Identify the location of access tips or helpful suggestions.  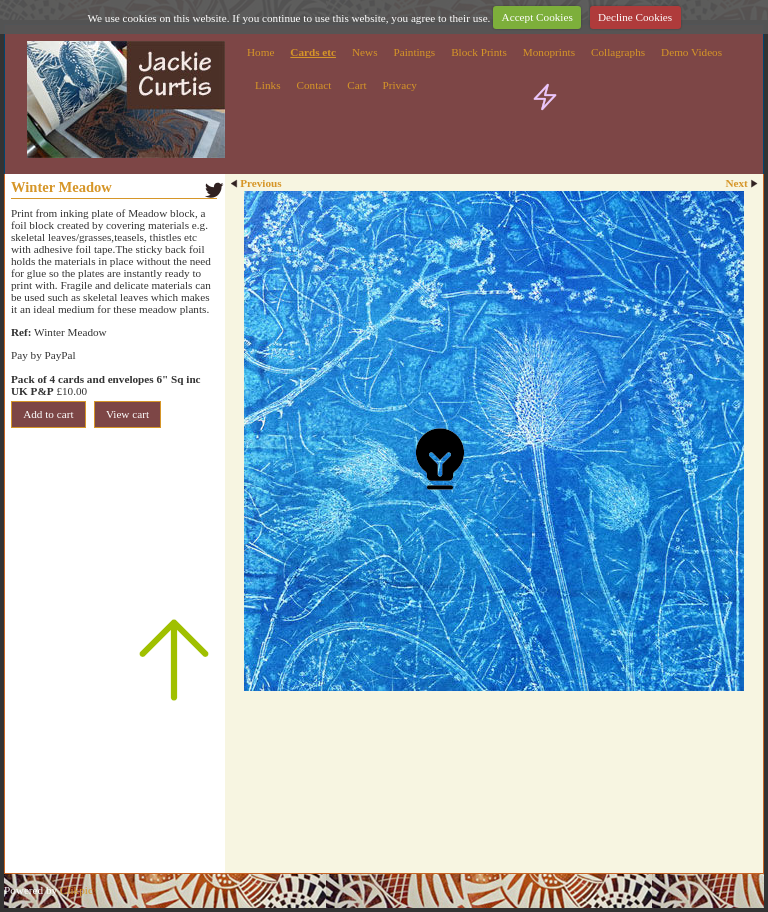
(440, 459).